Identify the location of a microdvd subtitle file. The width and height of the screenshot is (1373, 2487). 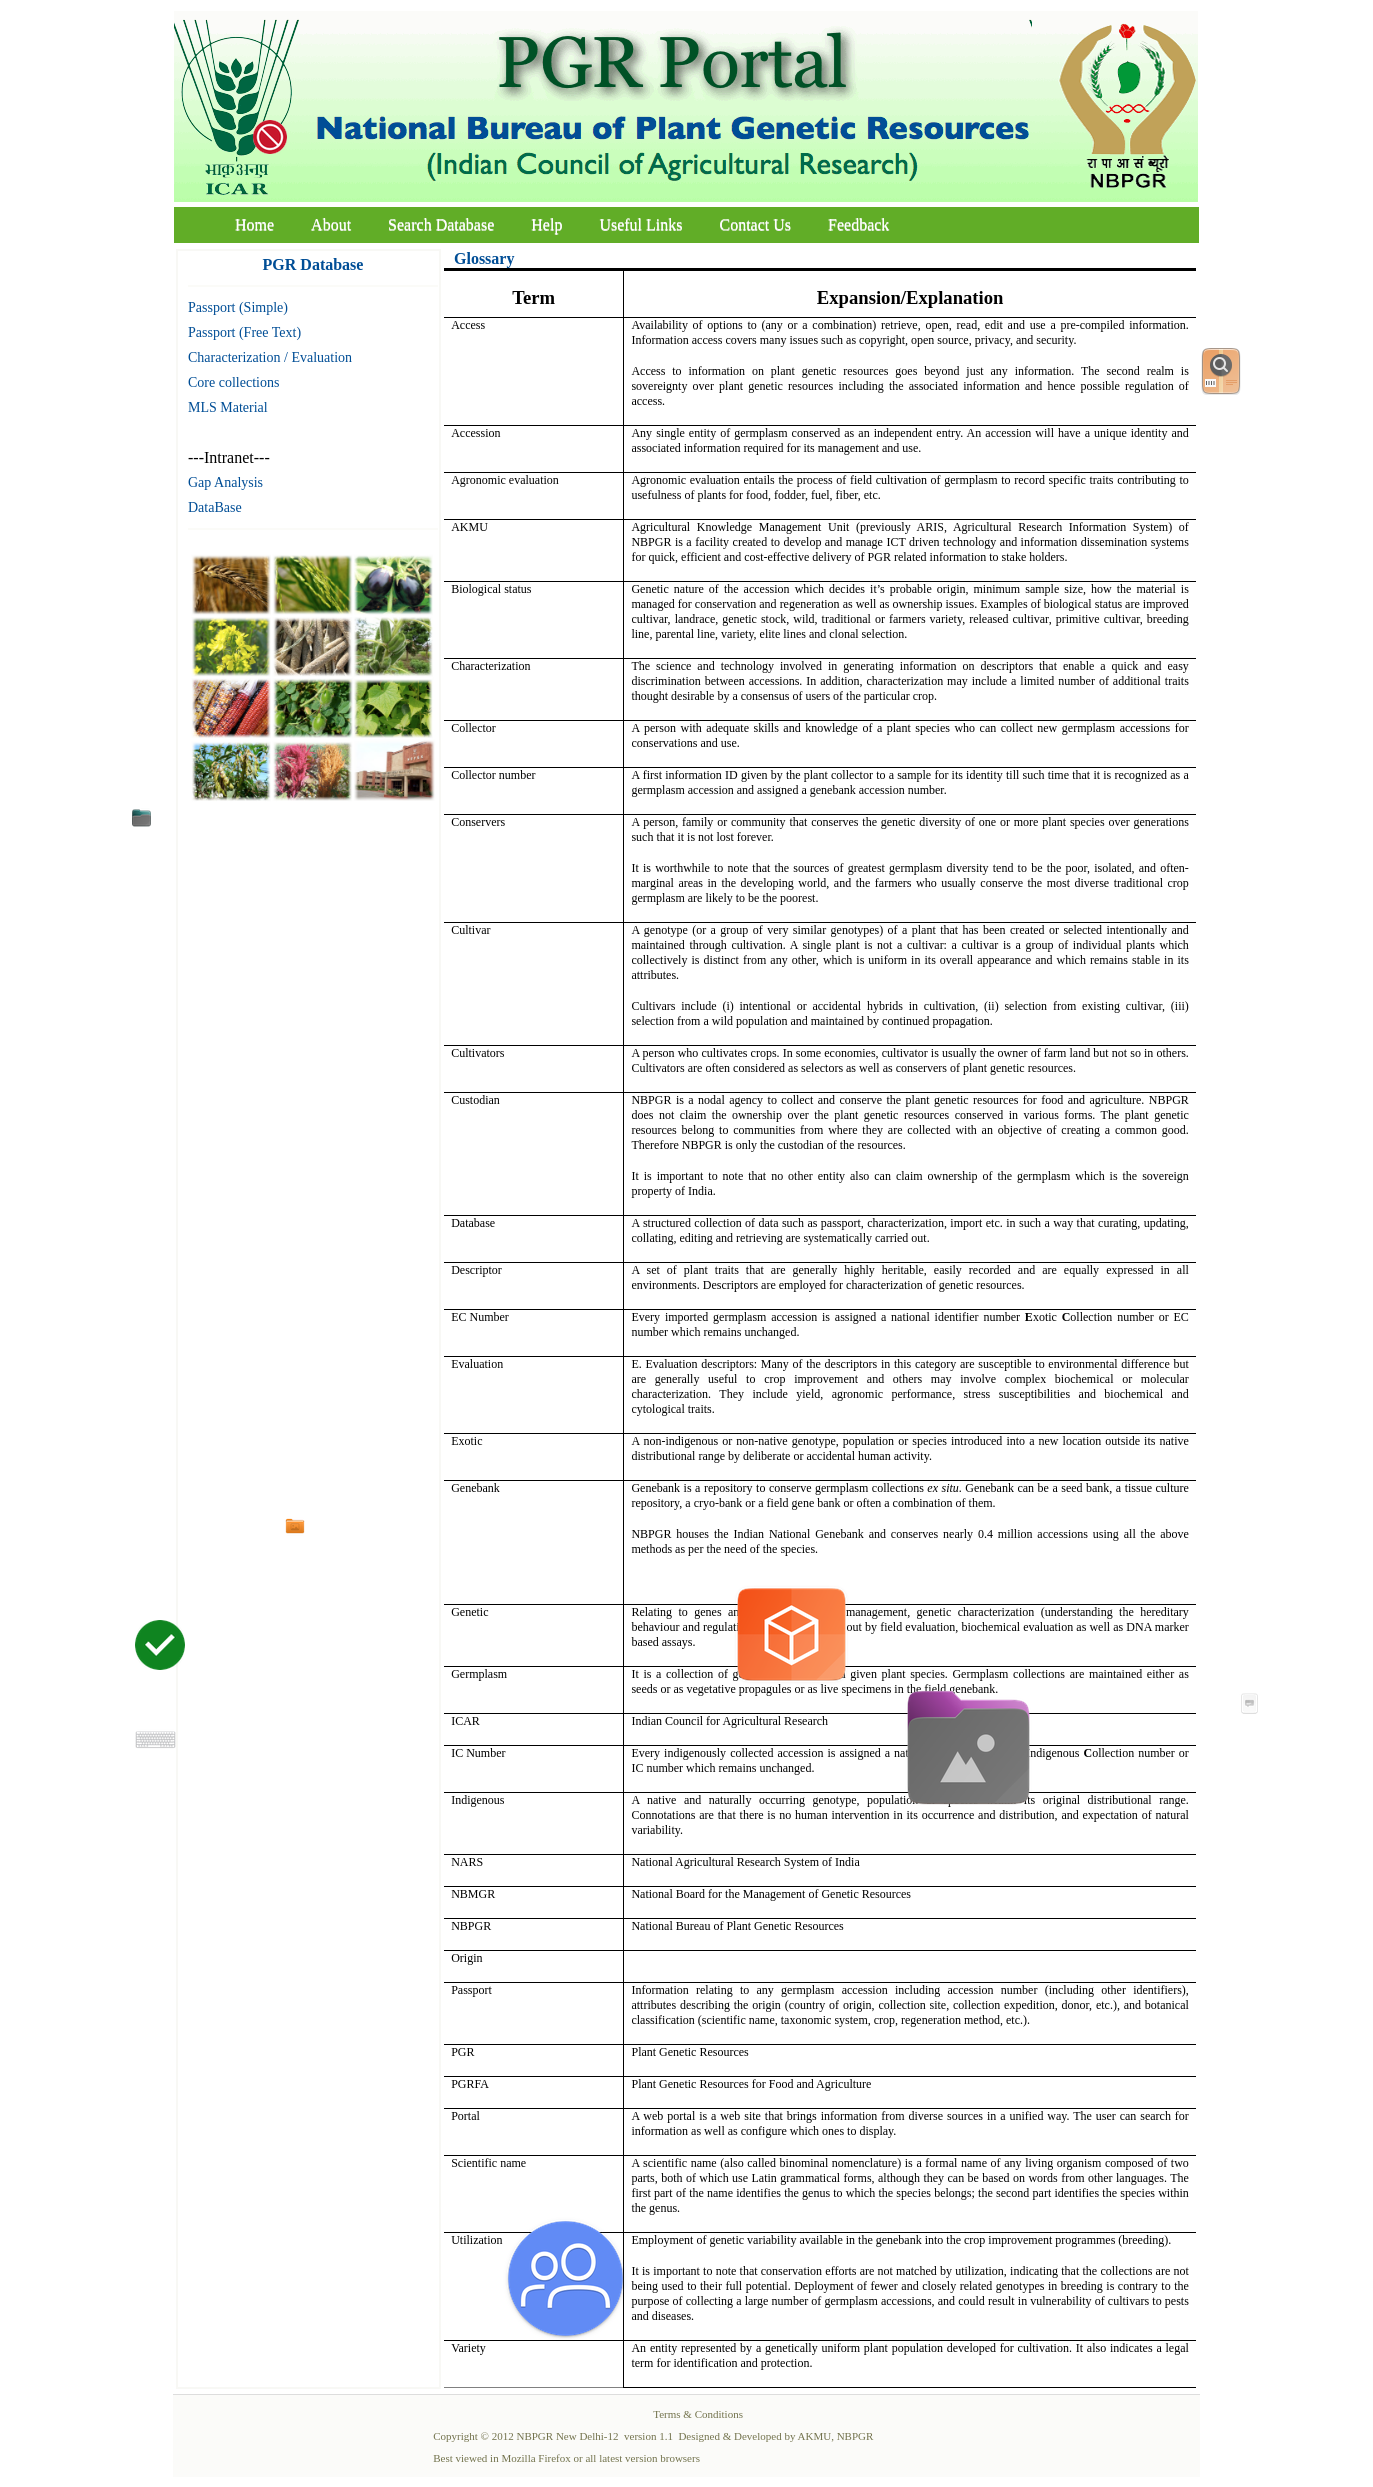
(1249, 1703).